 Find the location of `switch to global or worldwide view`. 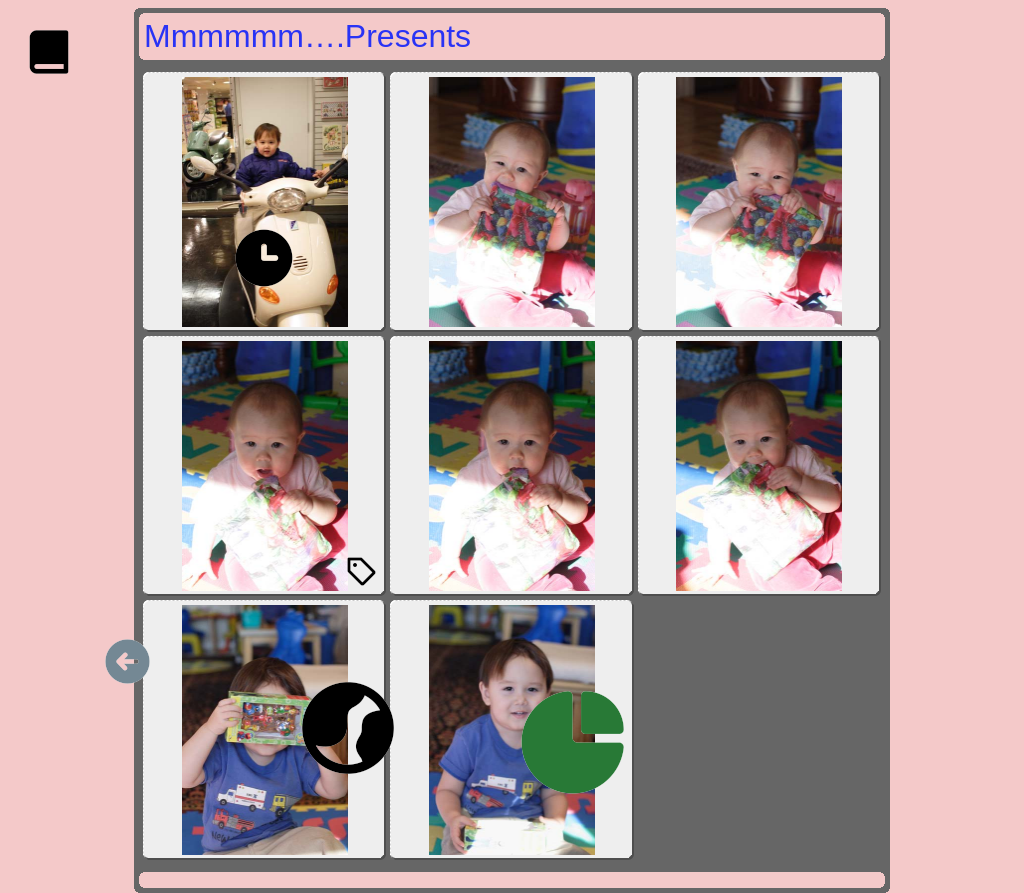

switch to global or worldwide view is located at coordinates (348, 728).